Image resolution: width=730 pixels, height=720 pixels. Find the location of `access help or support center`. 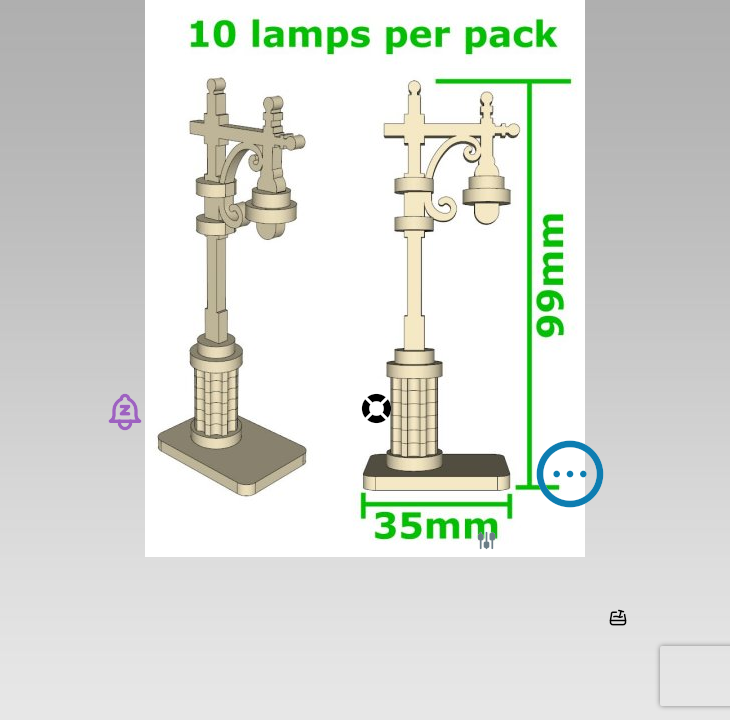

access help or support center is located at coordinates (376, 408).